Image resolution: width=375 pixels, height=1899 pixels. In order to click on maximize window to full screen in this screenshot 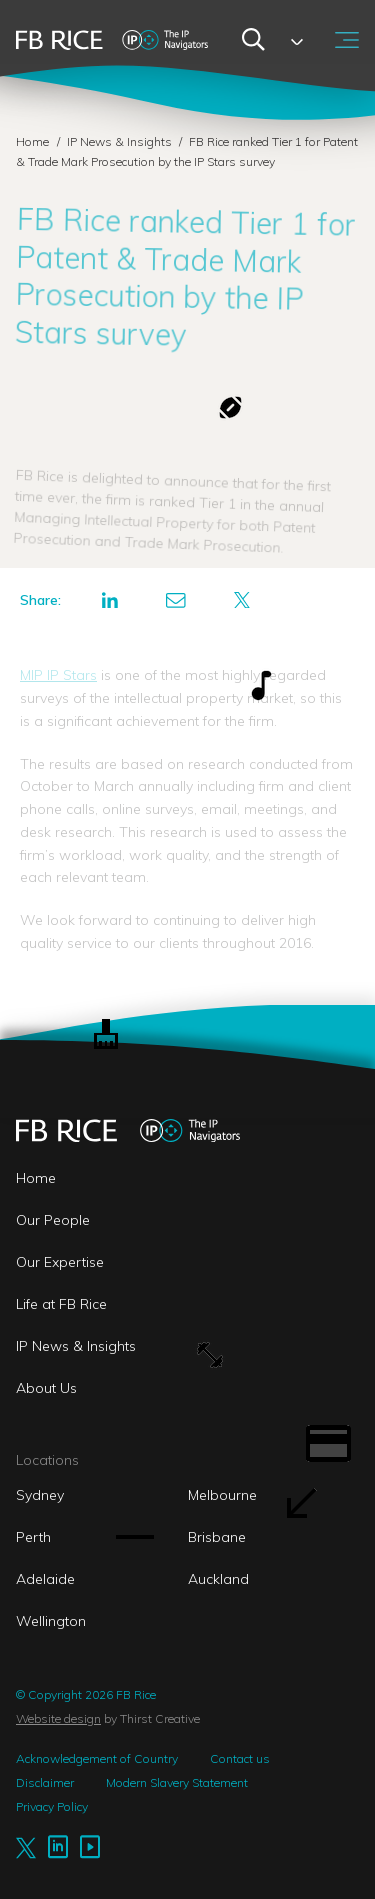, I will do `click(135, 1554)`.